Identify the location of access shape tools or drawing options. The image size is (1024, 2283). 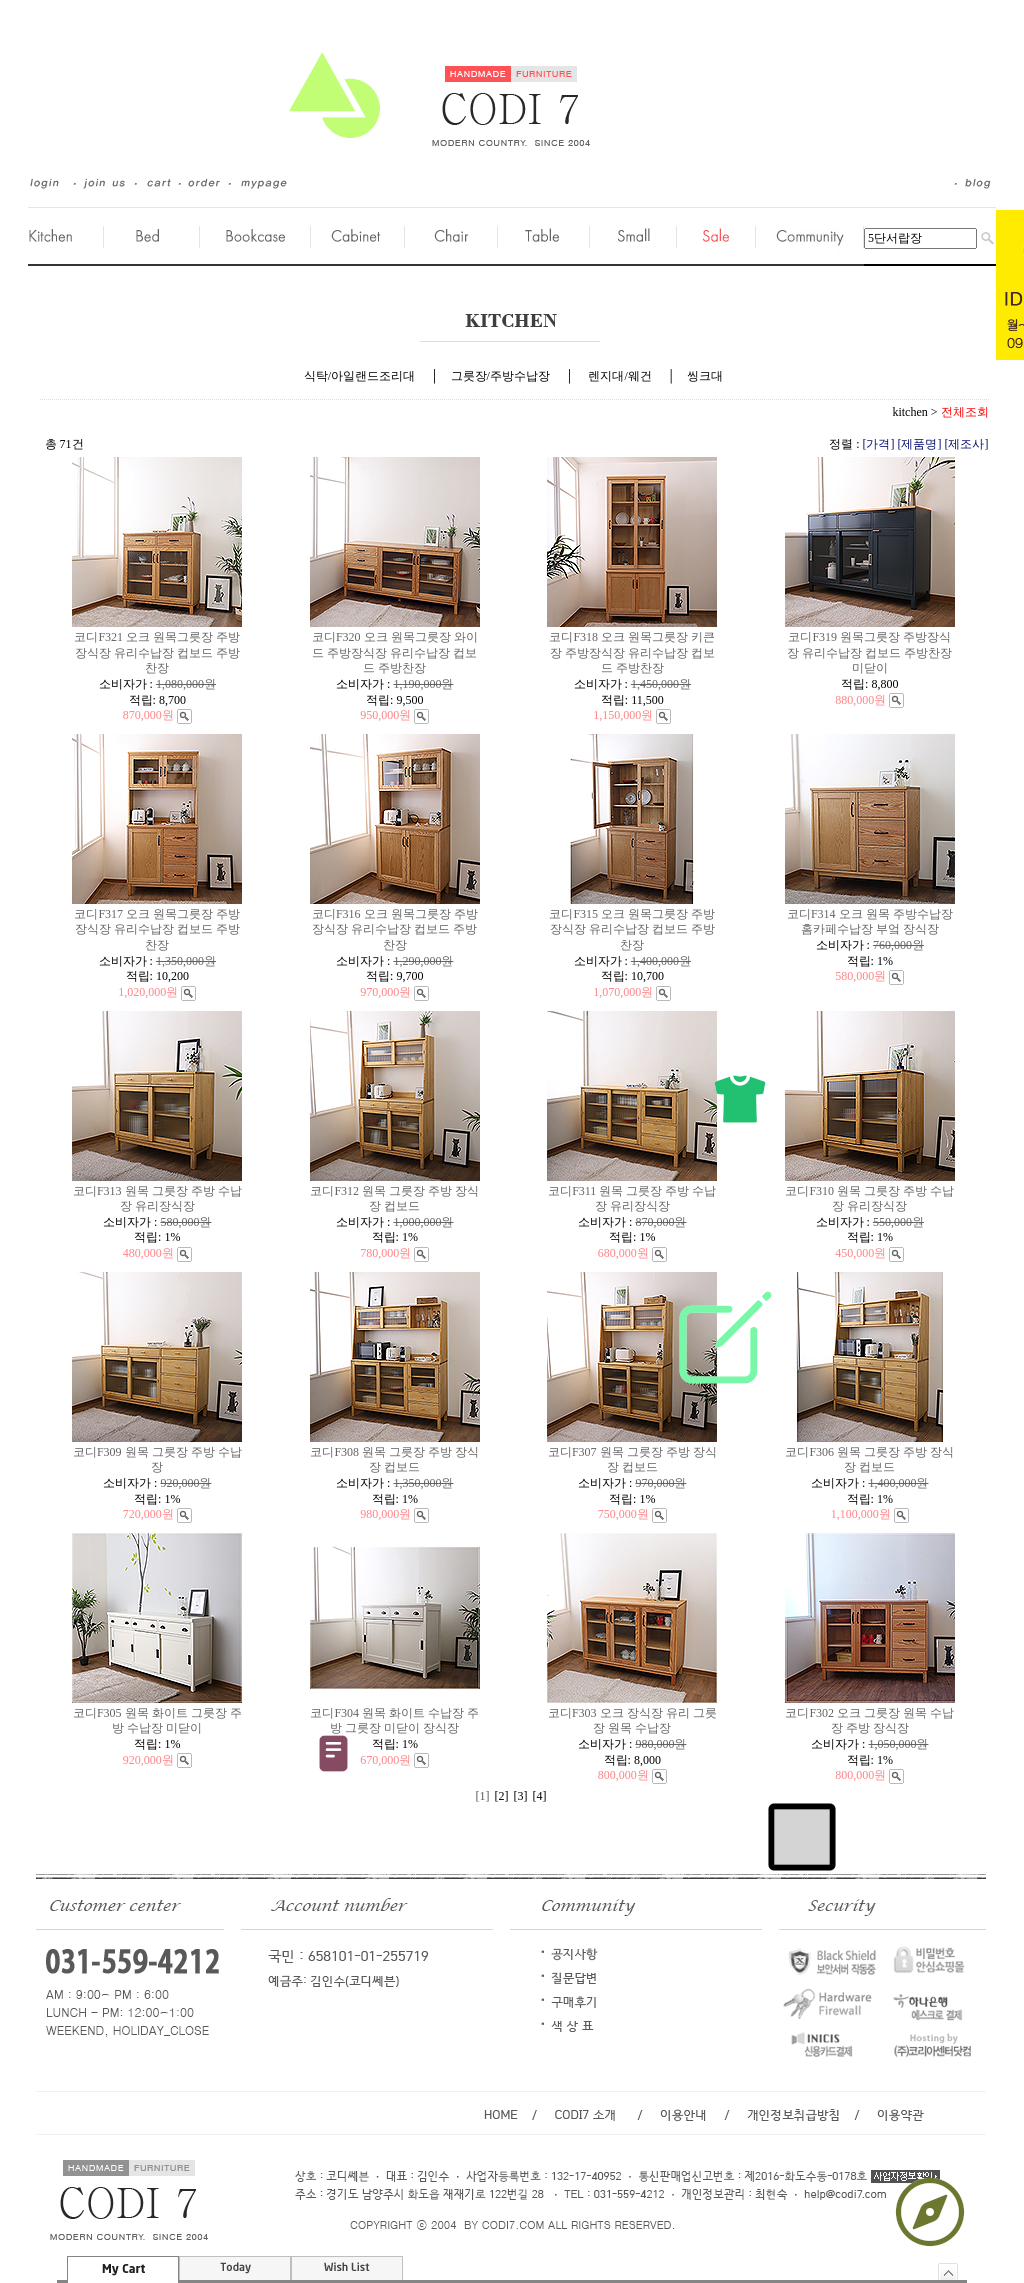
(335, 96).